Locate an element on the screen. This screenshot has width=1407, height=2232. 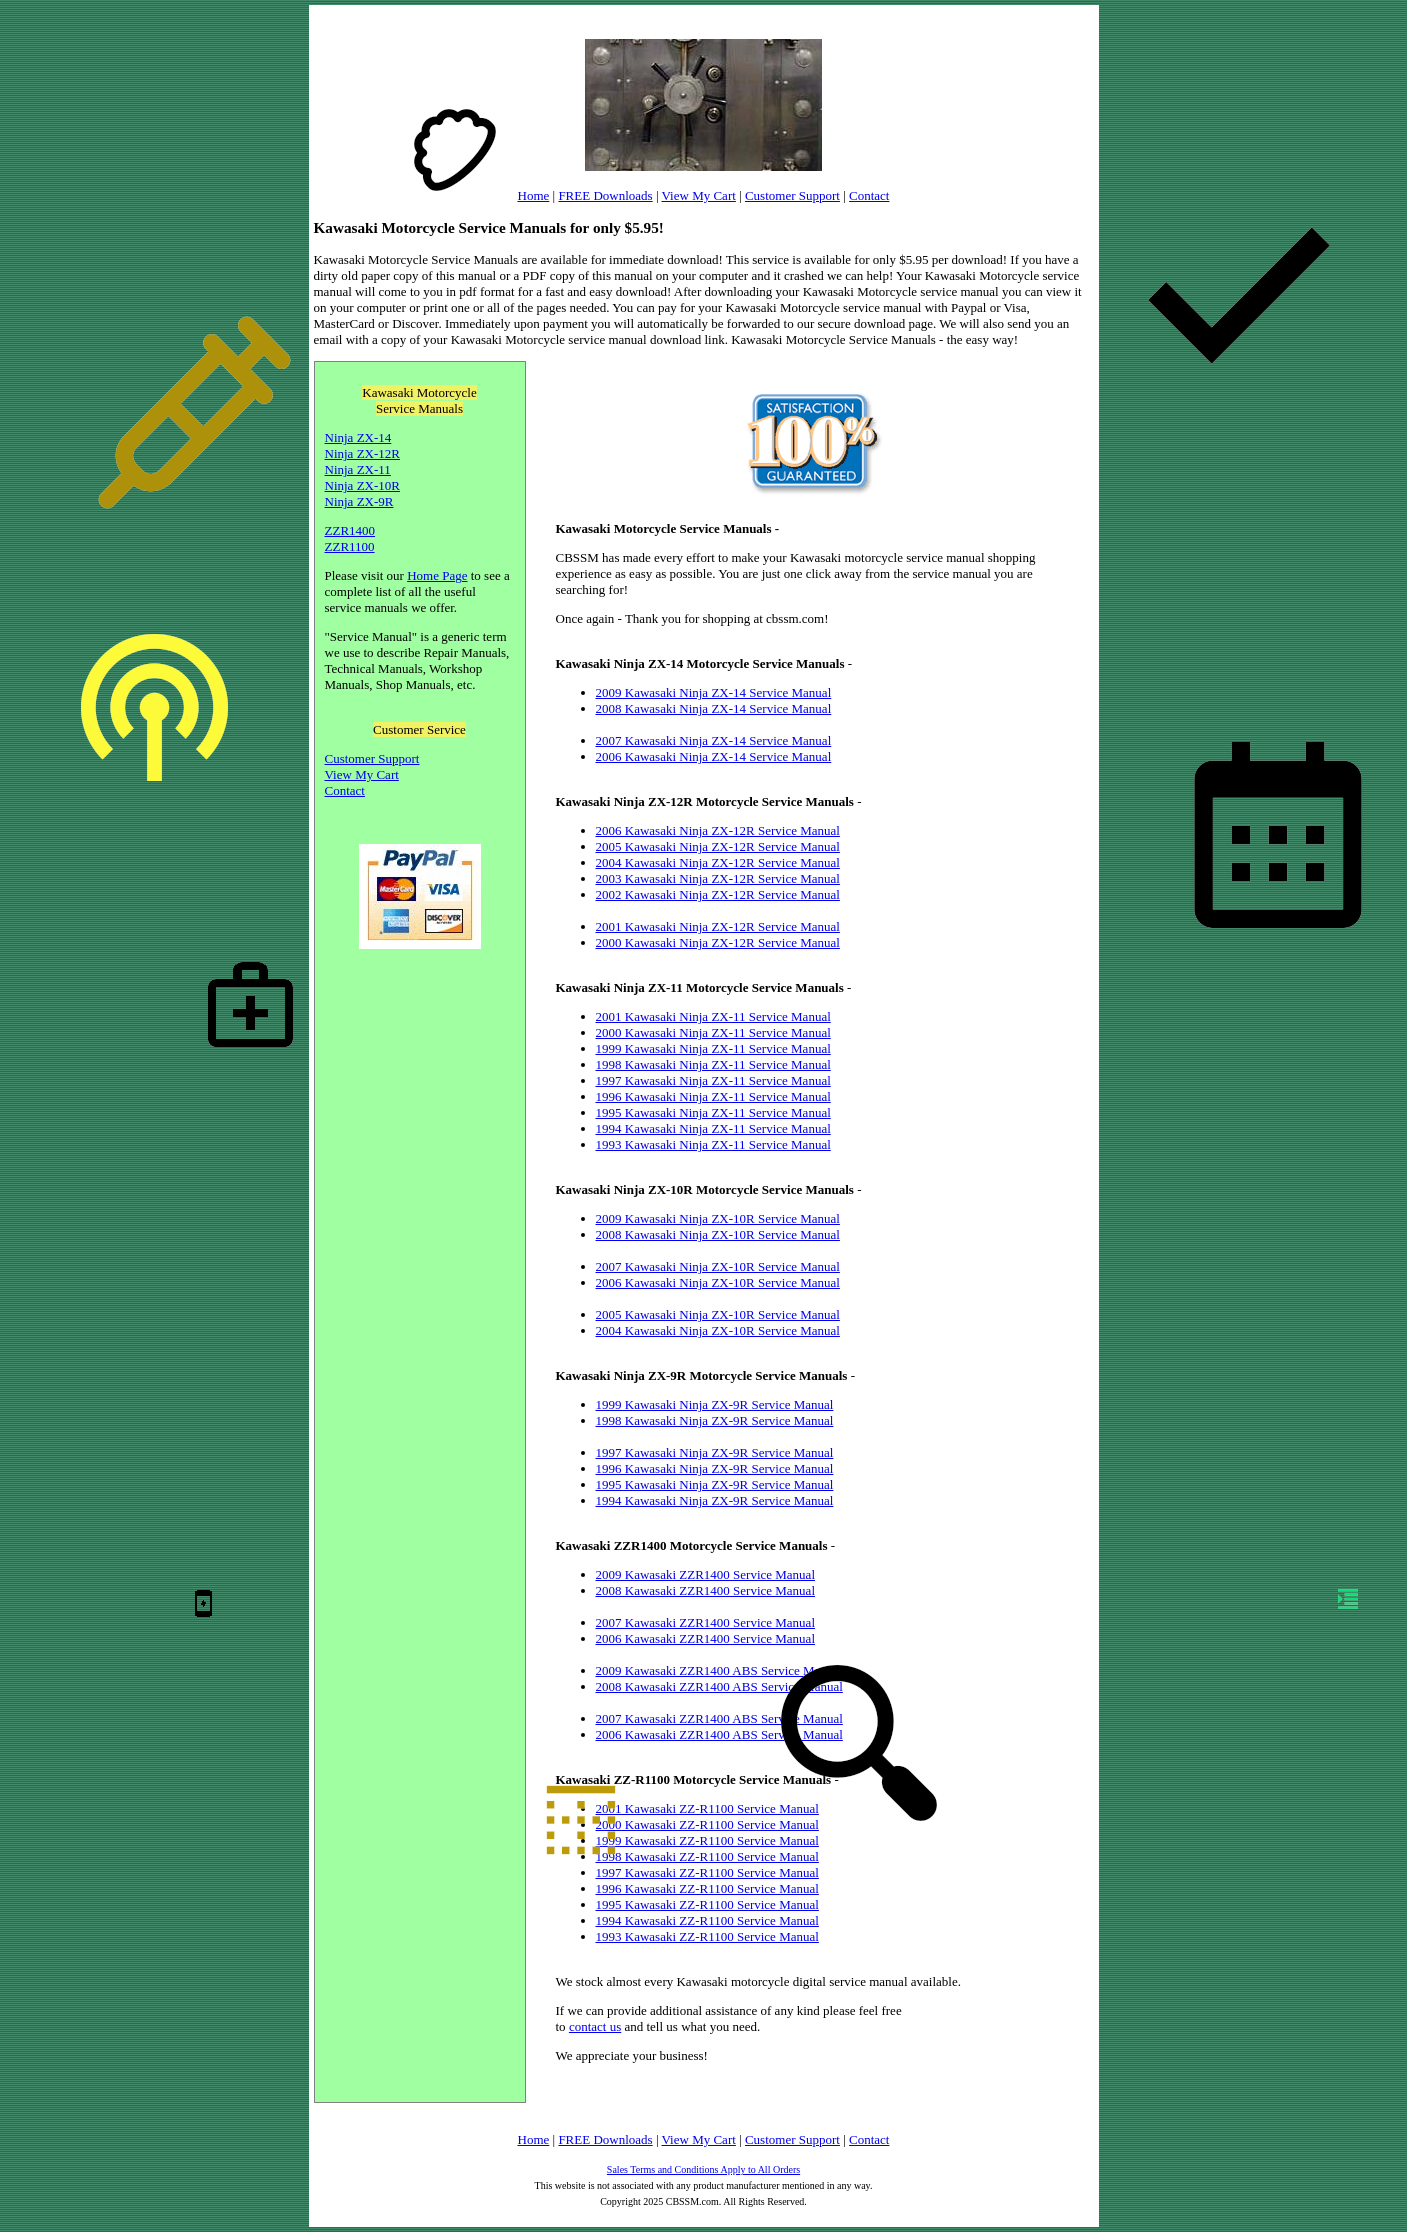
browse asian cuisine or dumpling restaurants is located at coordinates (455, 150).